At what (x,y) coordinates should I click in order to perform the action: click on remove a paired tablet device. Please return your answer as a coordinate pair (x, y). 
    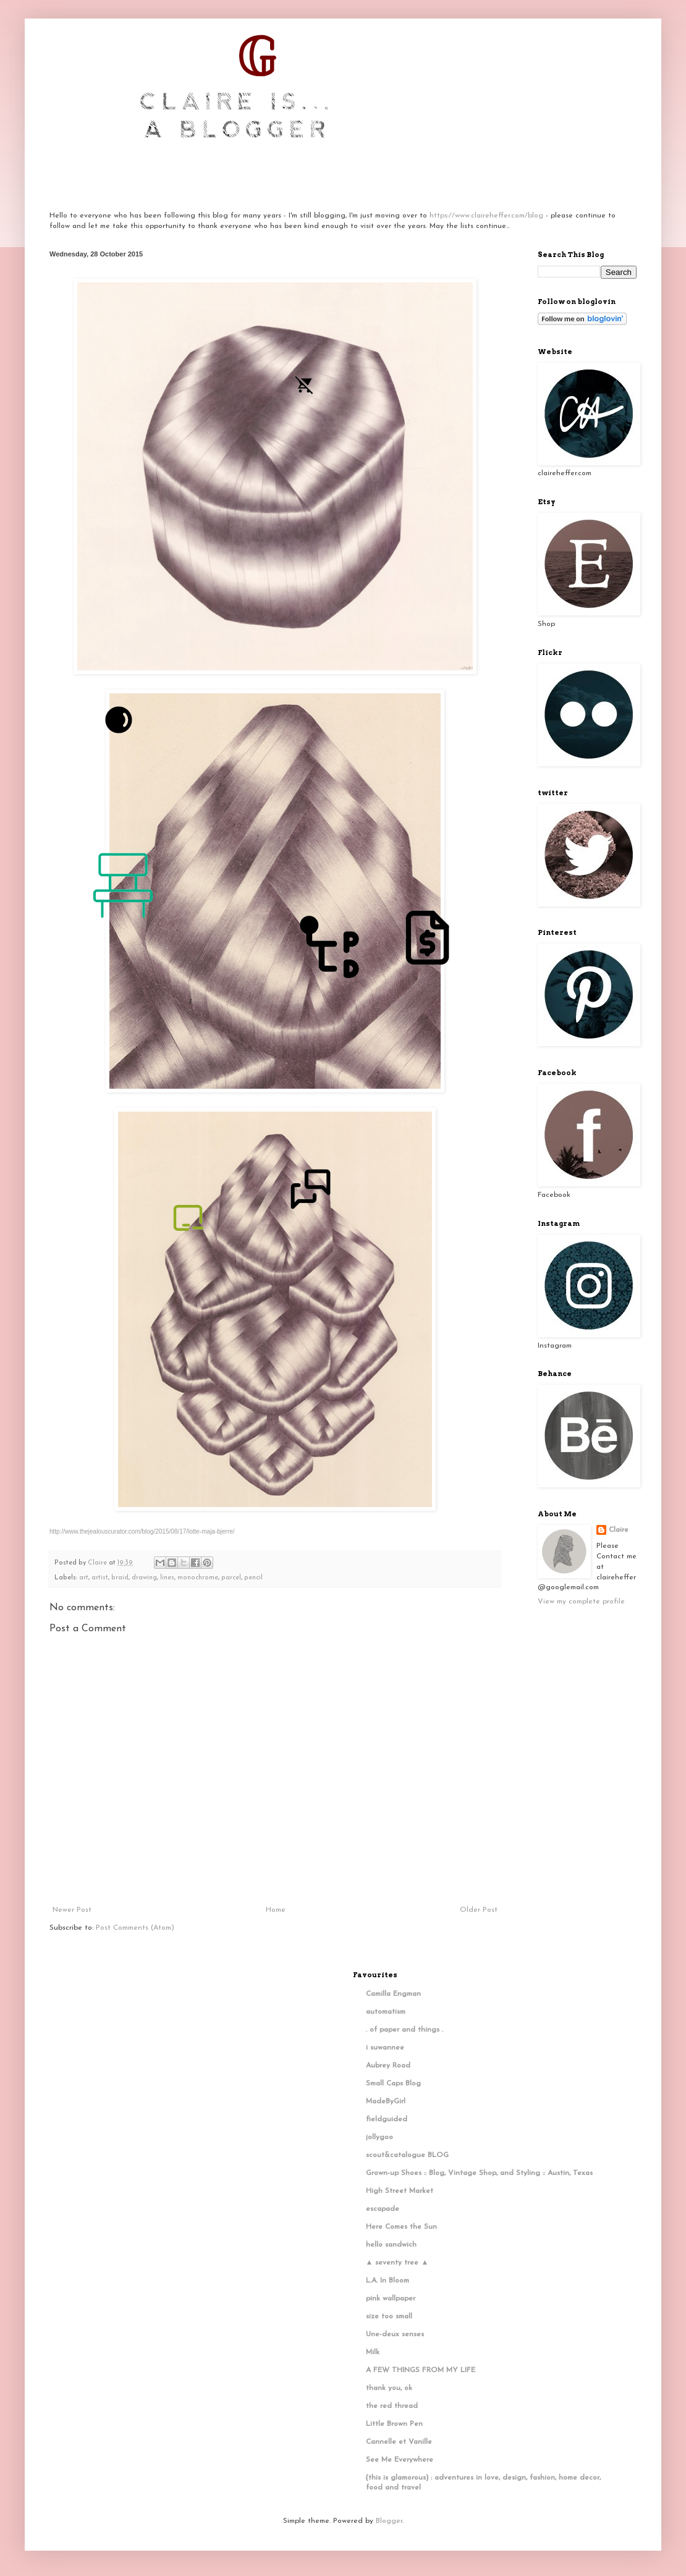
    Looking at the image, I should click on (188, 1218).